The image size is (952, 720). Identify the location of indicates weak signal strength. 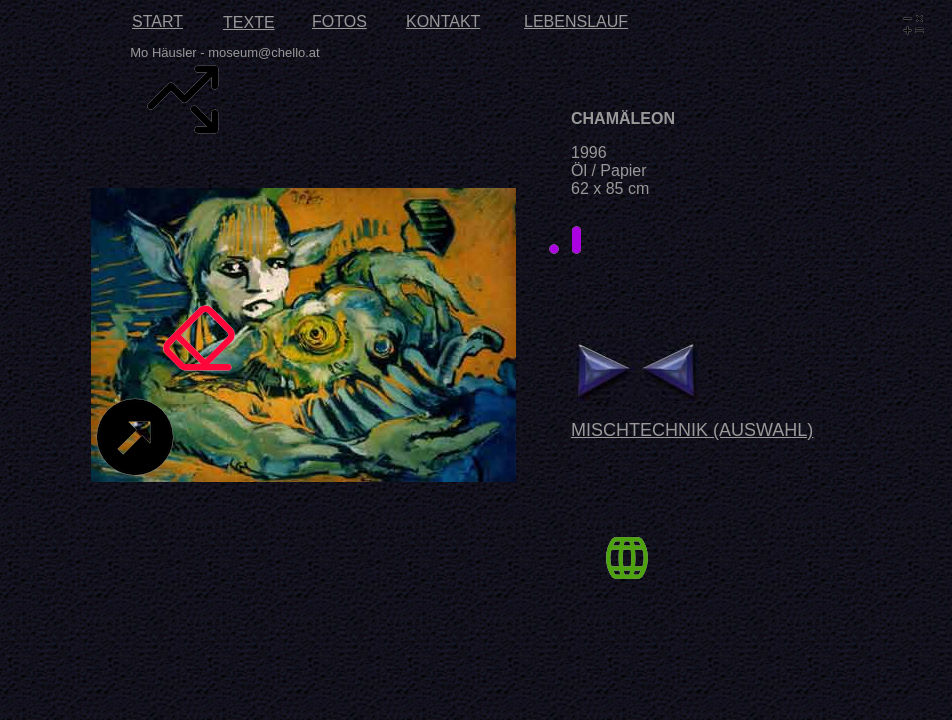
(599, 213).